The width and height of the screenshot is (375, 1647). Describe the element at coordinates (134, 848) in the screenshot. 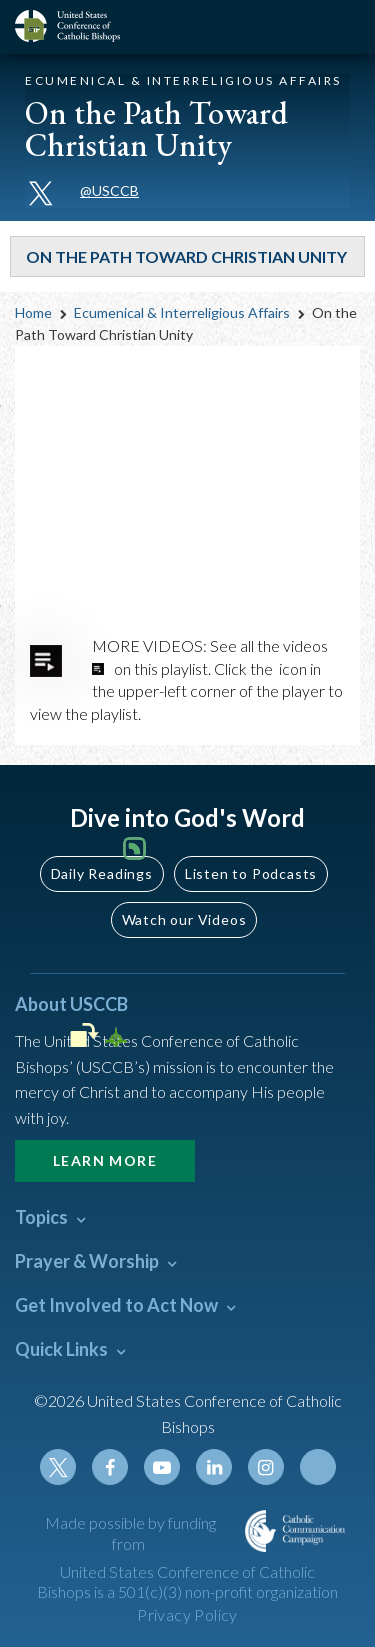

I see `open spectrum app` at that location.